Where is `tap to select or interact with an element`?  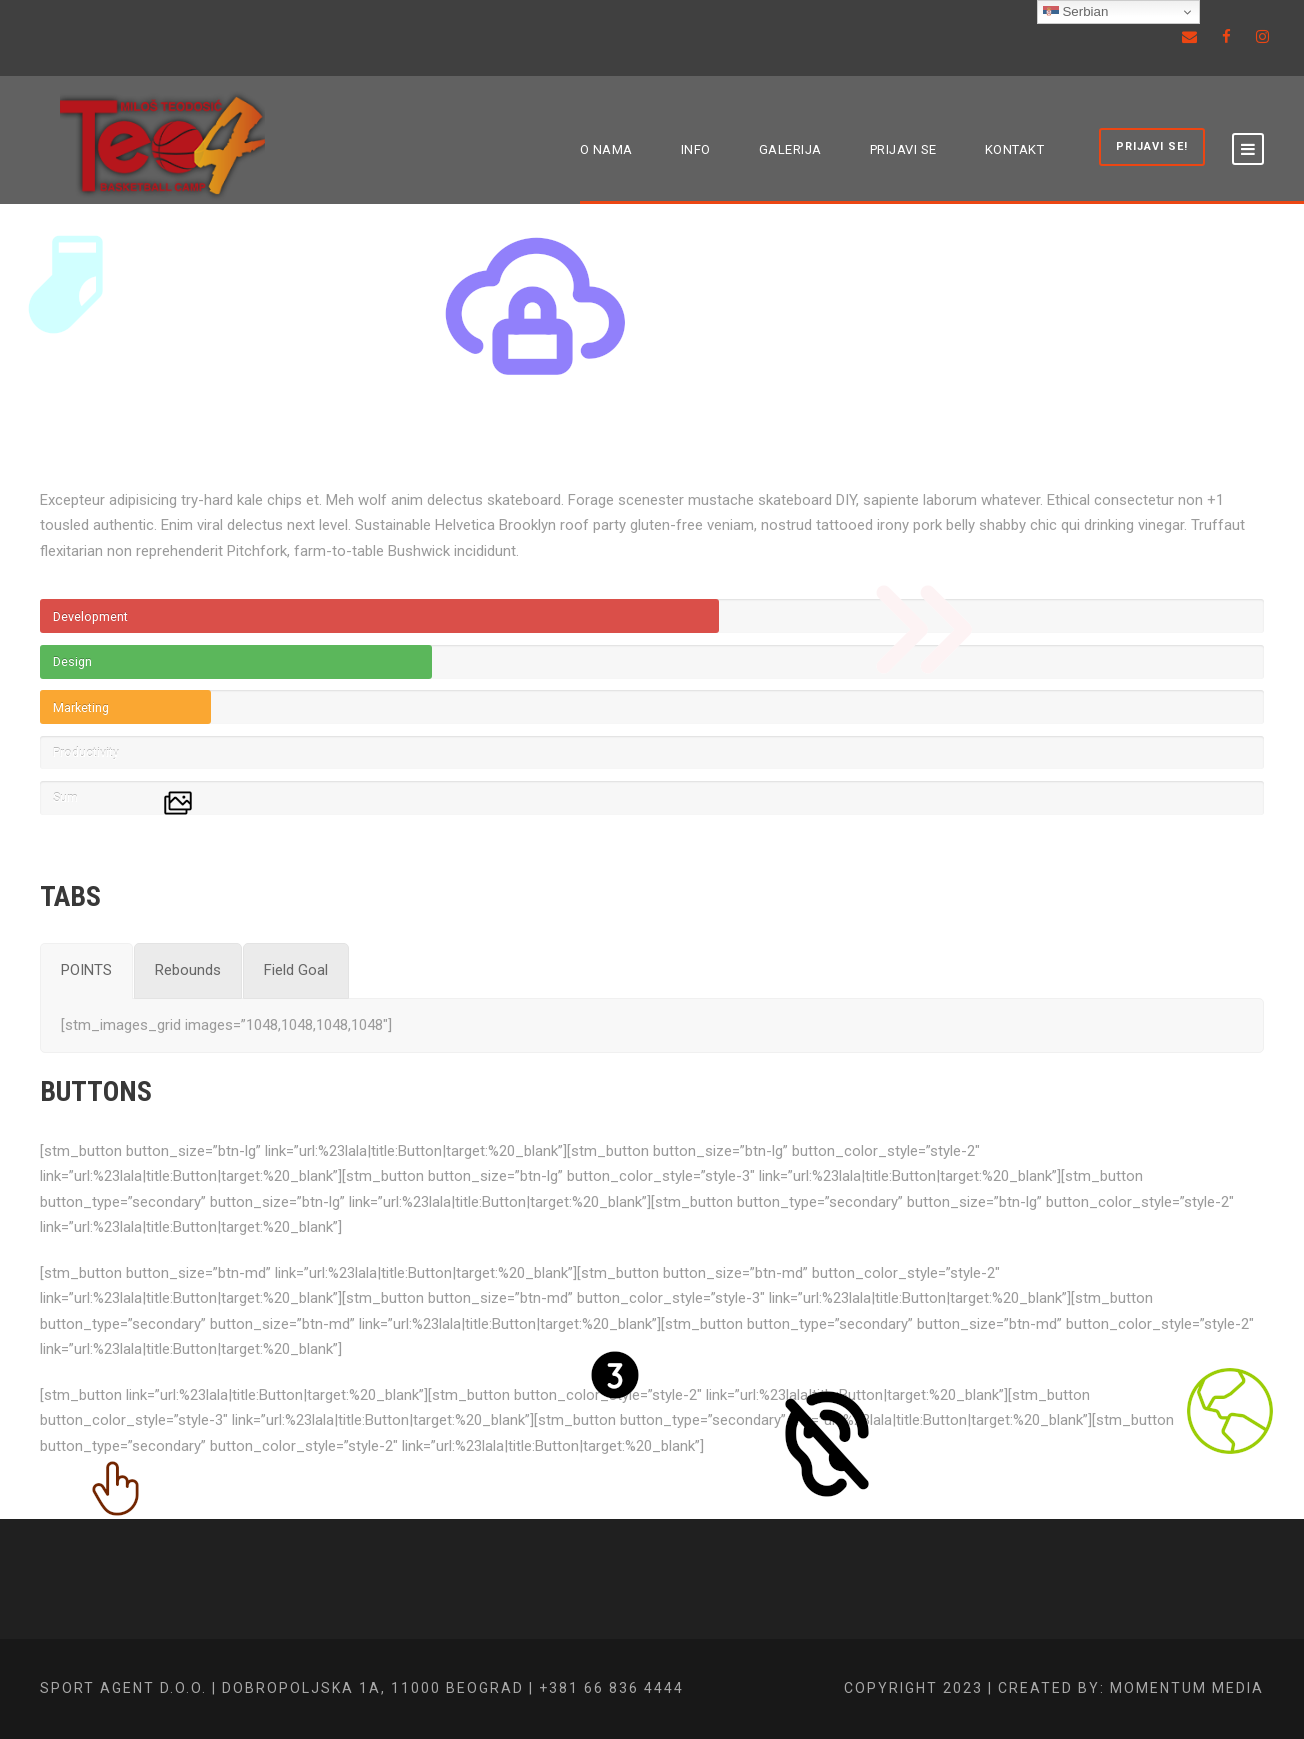 tap to select or interact with an element is located at coordinates (115, 1488).